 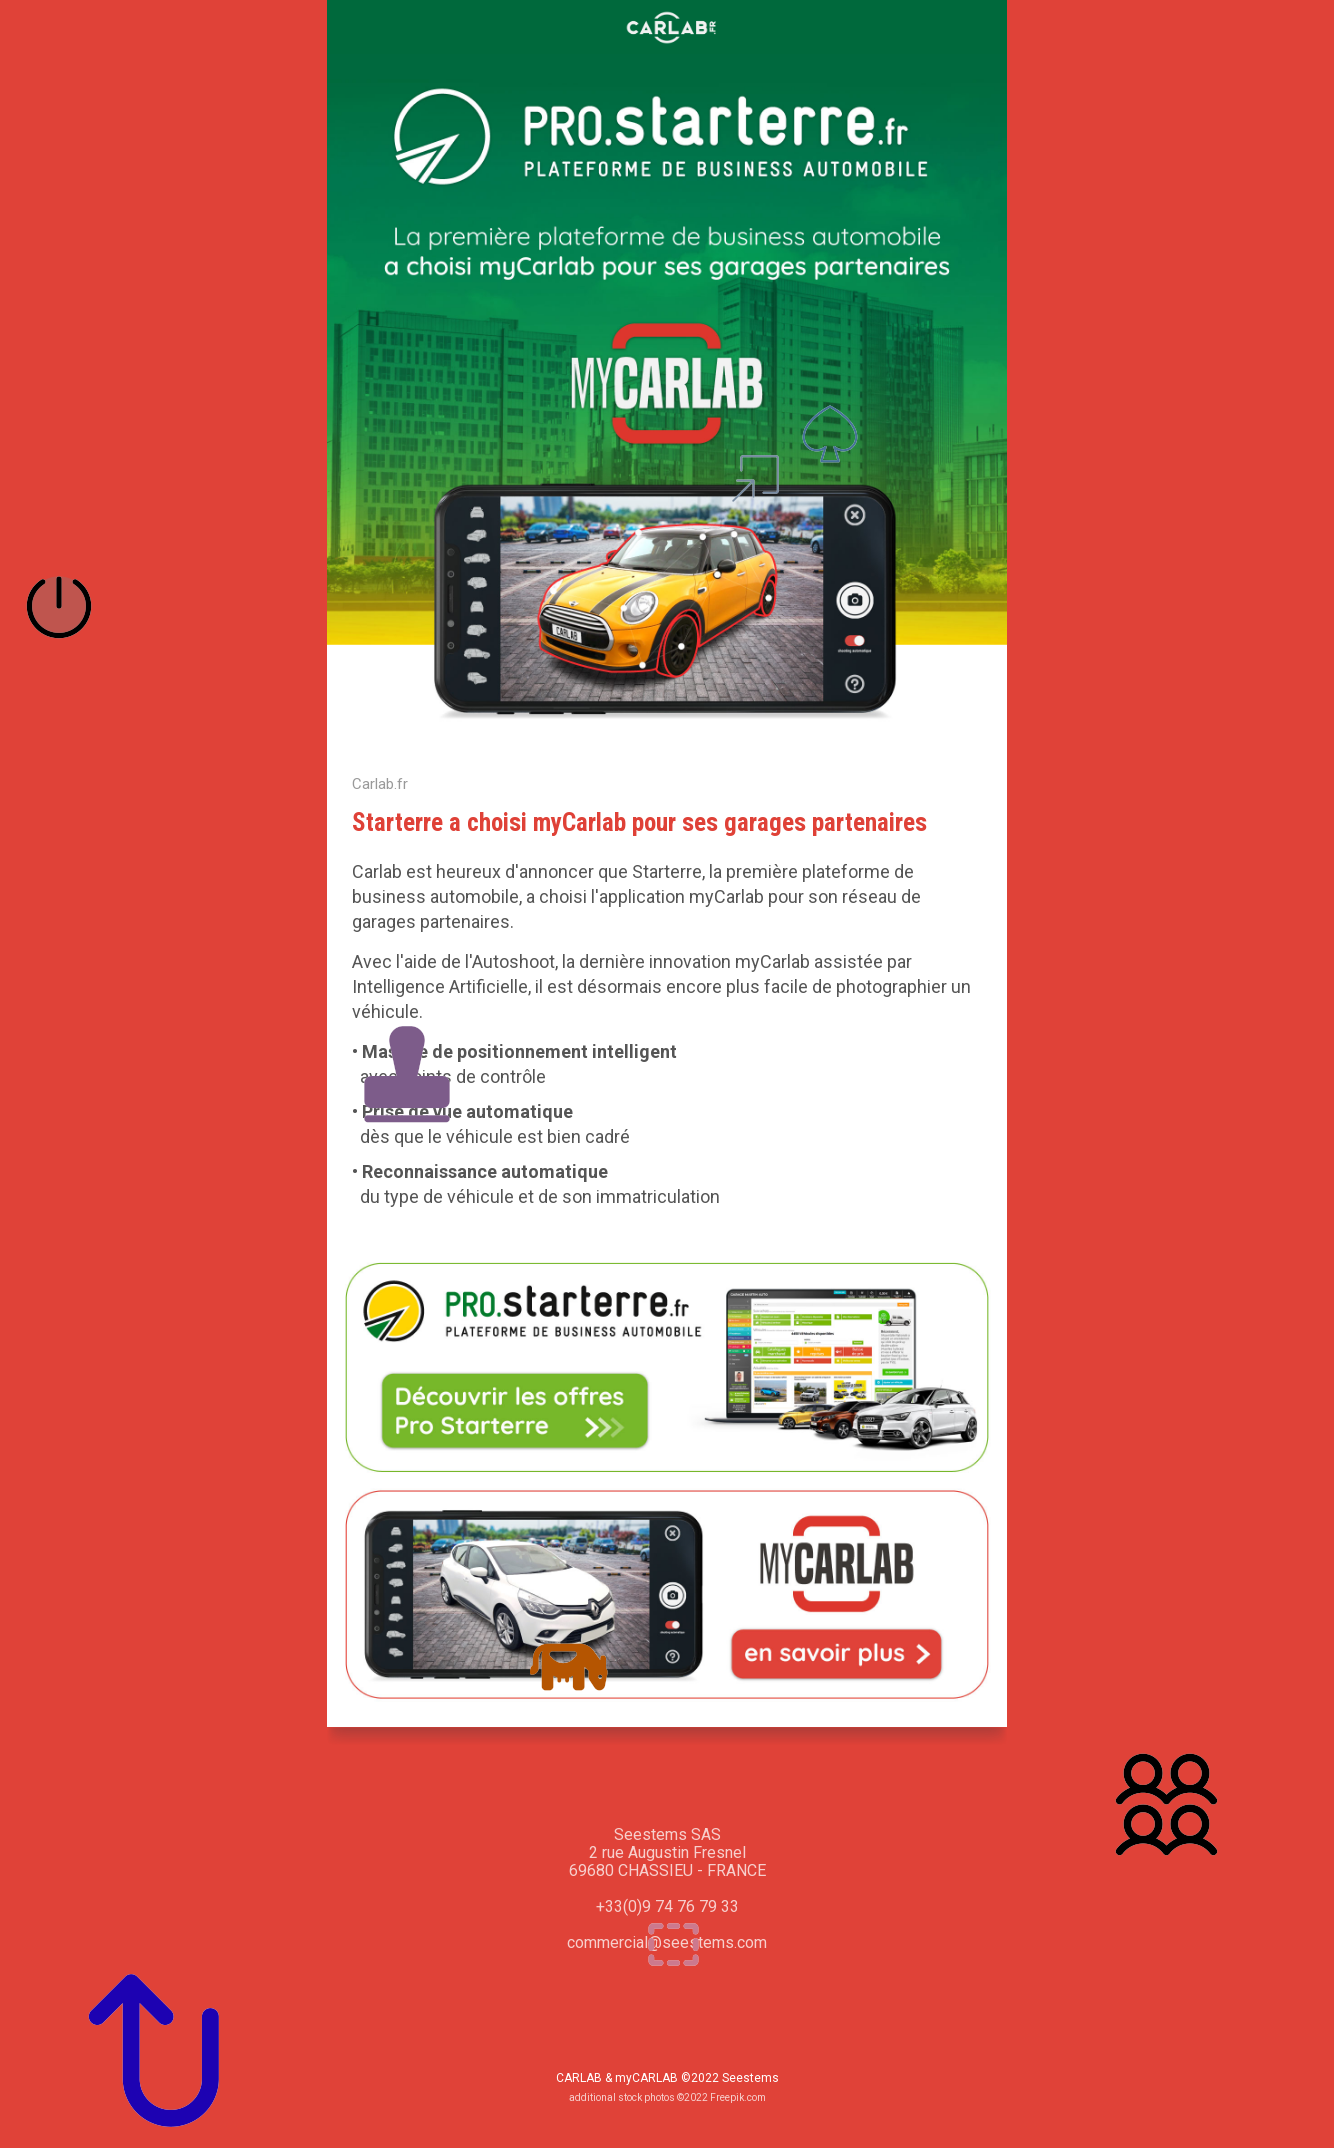 I want to click on playing cards or card game category, so click(x=830, y=435).